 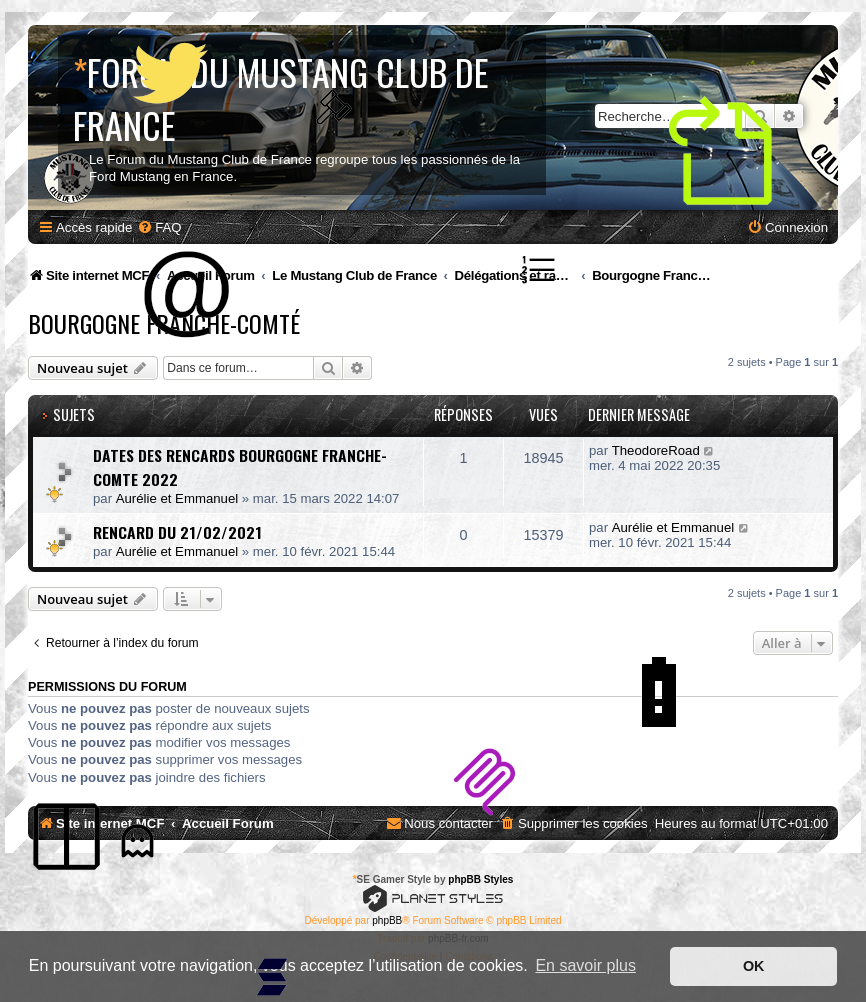 What do you see at coordinates (64, 834) in the screenshot?
I see `split editor view horizontally` at bounding box center [64, 834].